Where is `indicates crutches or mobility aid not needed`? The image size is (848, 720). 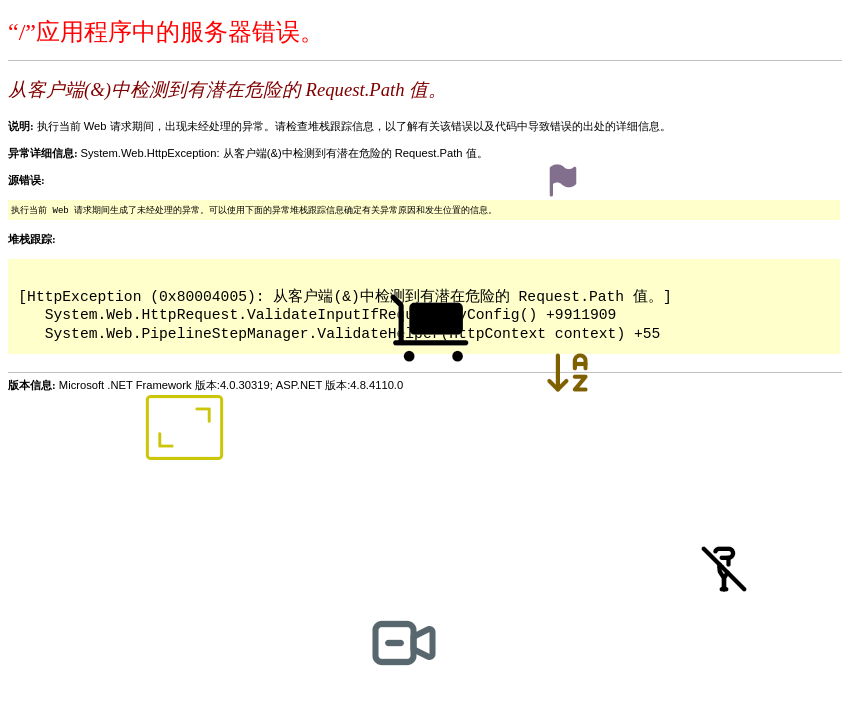 indicates crutches or mobility aid not needed is located at coordinates (724, 569).